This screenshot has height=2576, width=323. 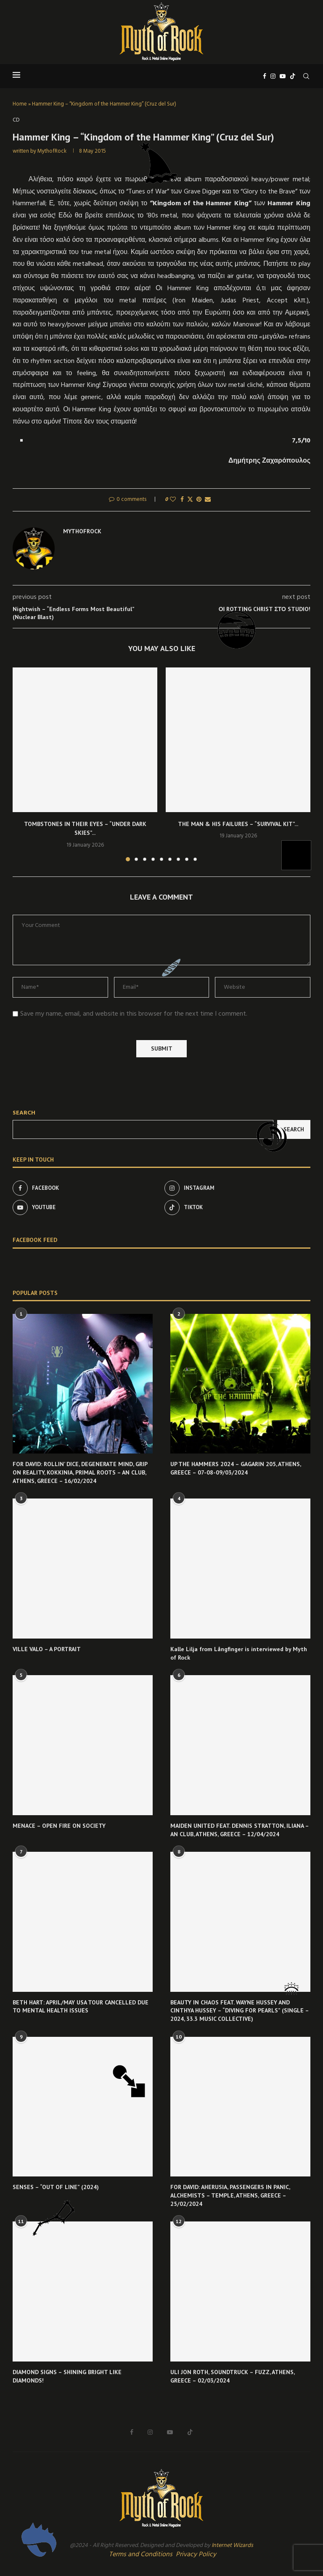 I want to click on access farm or agricultural settings, so click(x=236, y=630).